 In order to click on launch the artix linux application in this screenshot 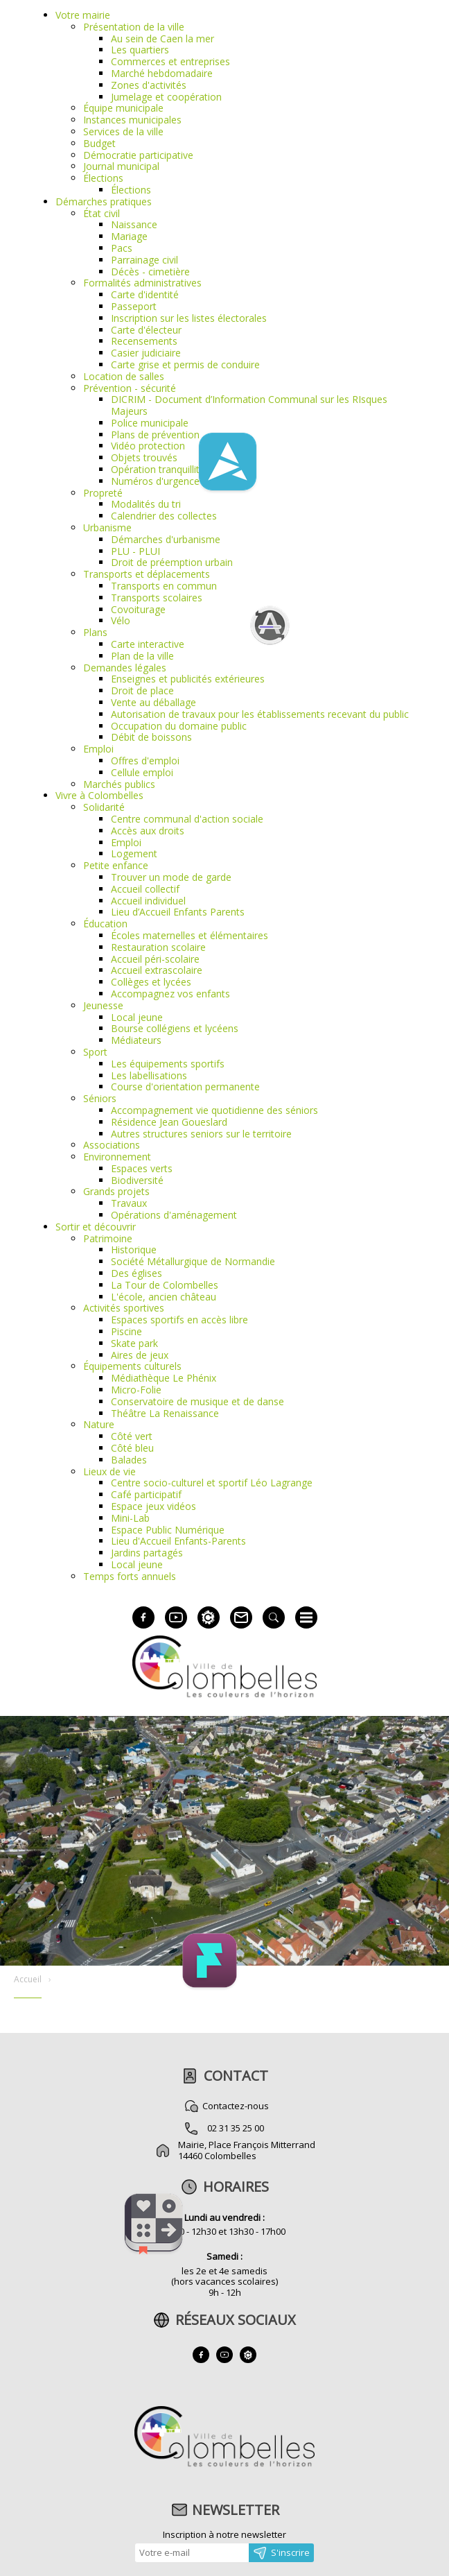, I will do `click(227, 461)`.